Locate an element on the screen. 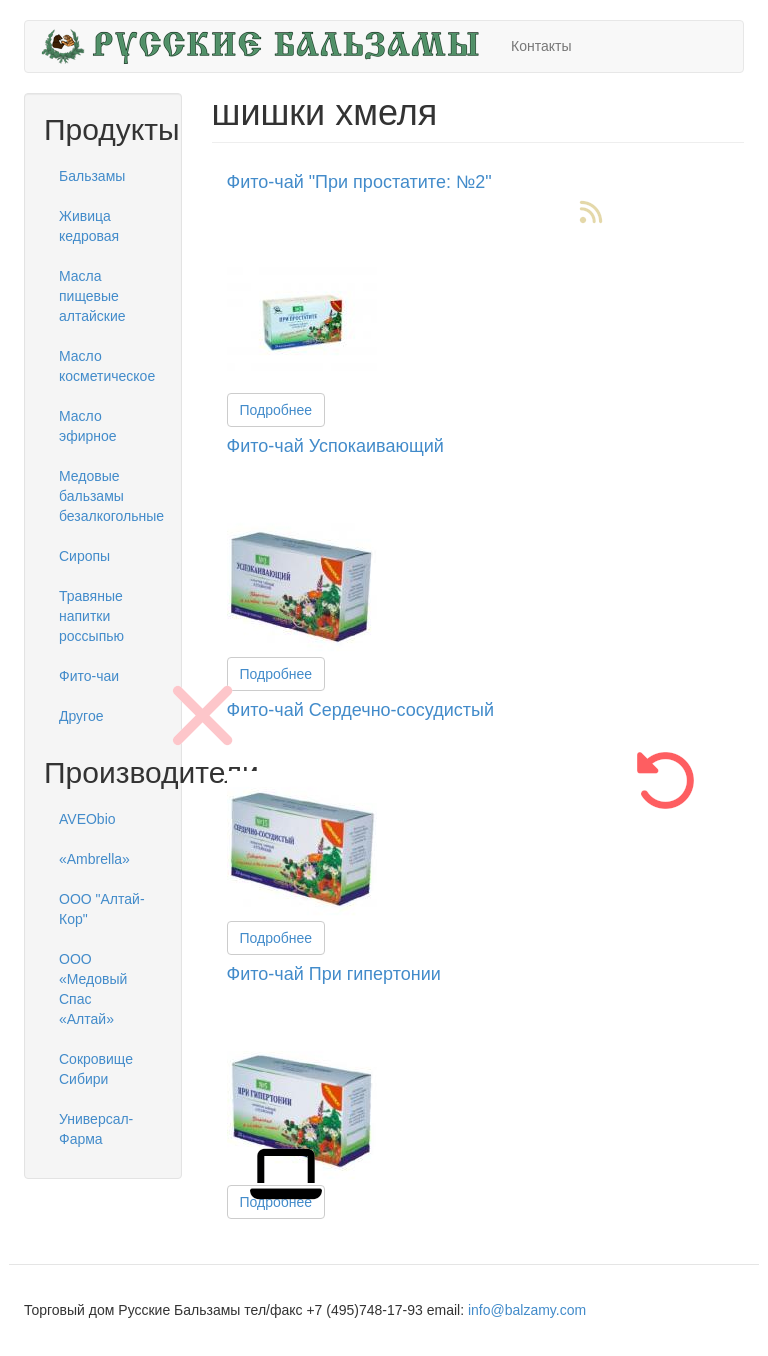 This screenshot has width=768, height=1356. subscribe to RSS feed is located at coordinates (591, 212).